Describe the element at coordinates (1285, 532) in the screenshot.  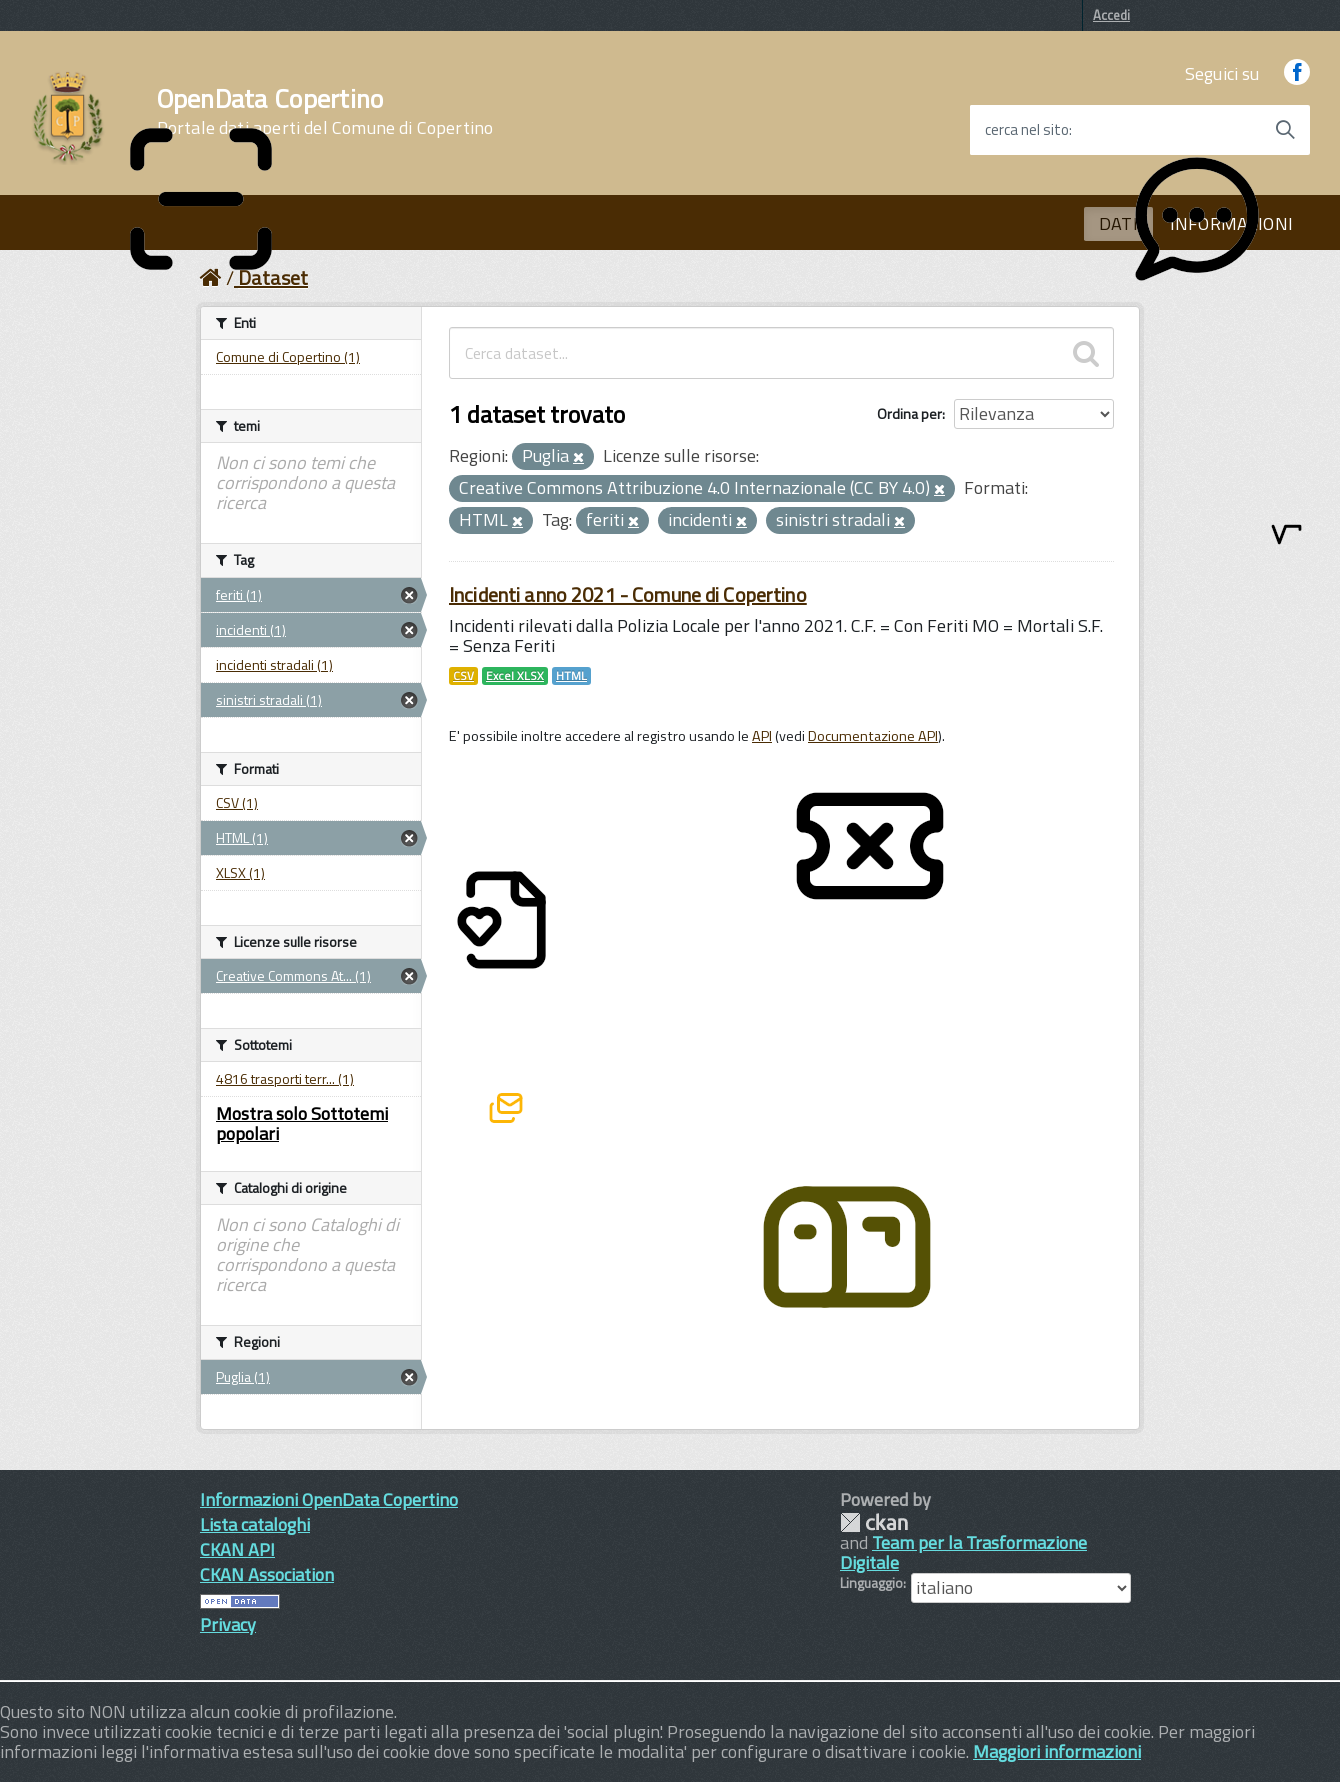
I see `insert square root symbol` at that location.